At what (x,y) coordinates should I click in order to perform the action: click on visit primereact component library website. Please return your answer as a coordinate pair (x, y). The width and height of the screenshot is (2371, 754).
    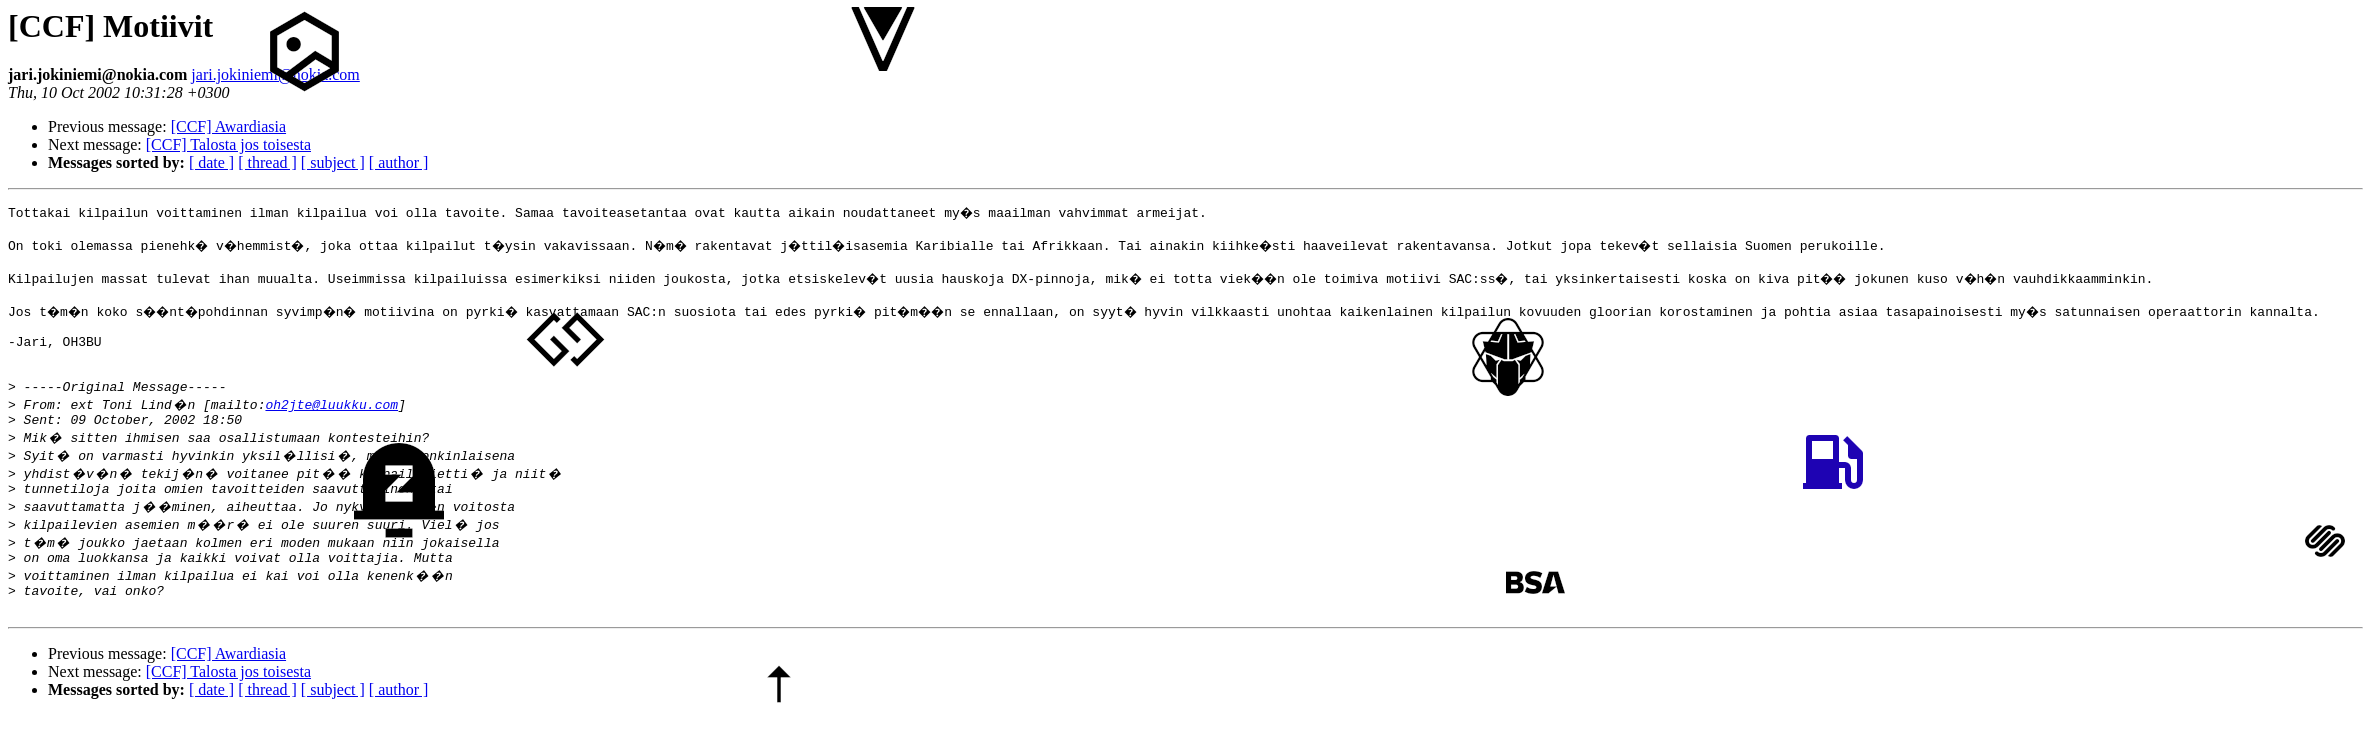
    Looking at the image, I should click on (1508, 357).